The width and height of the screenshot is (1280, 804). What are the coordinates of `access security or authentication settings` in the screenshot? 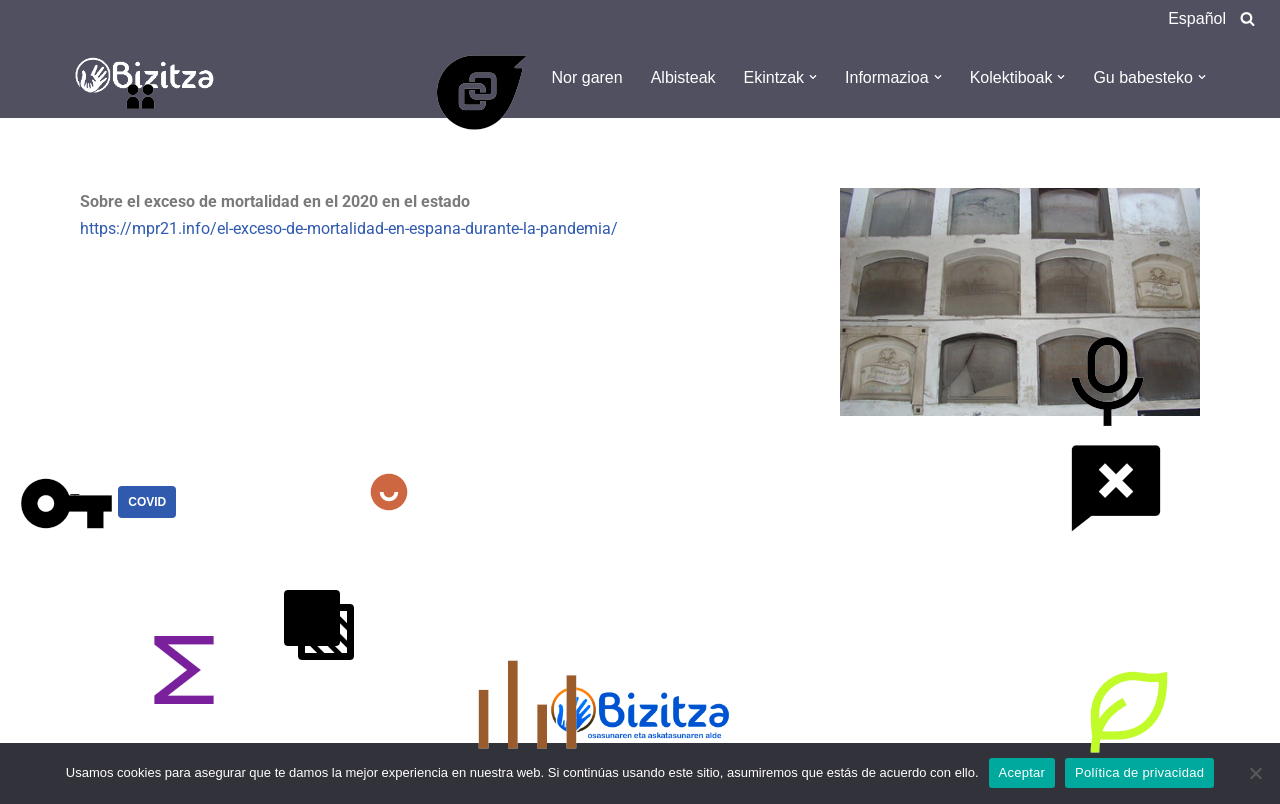 It's located at (66, 503).